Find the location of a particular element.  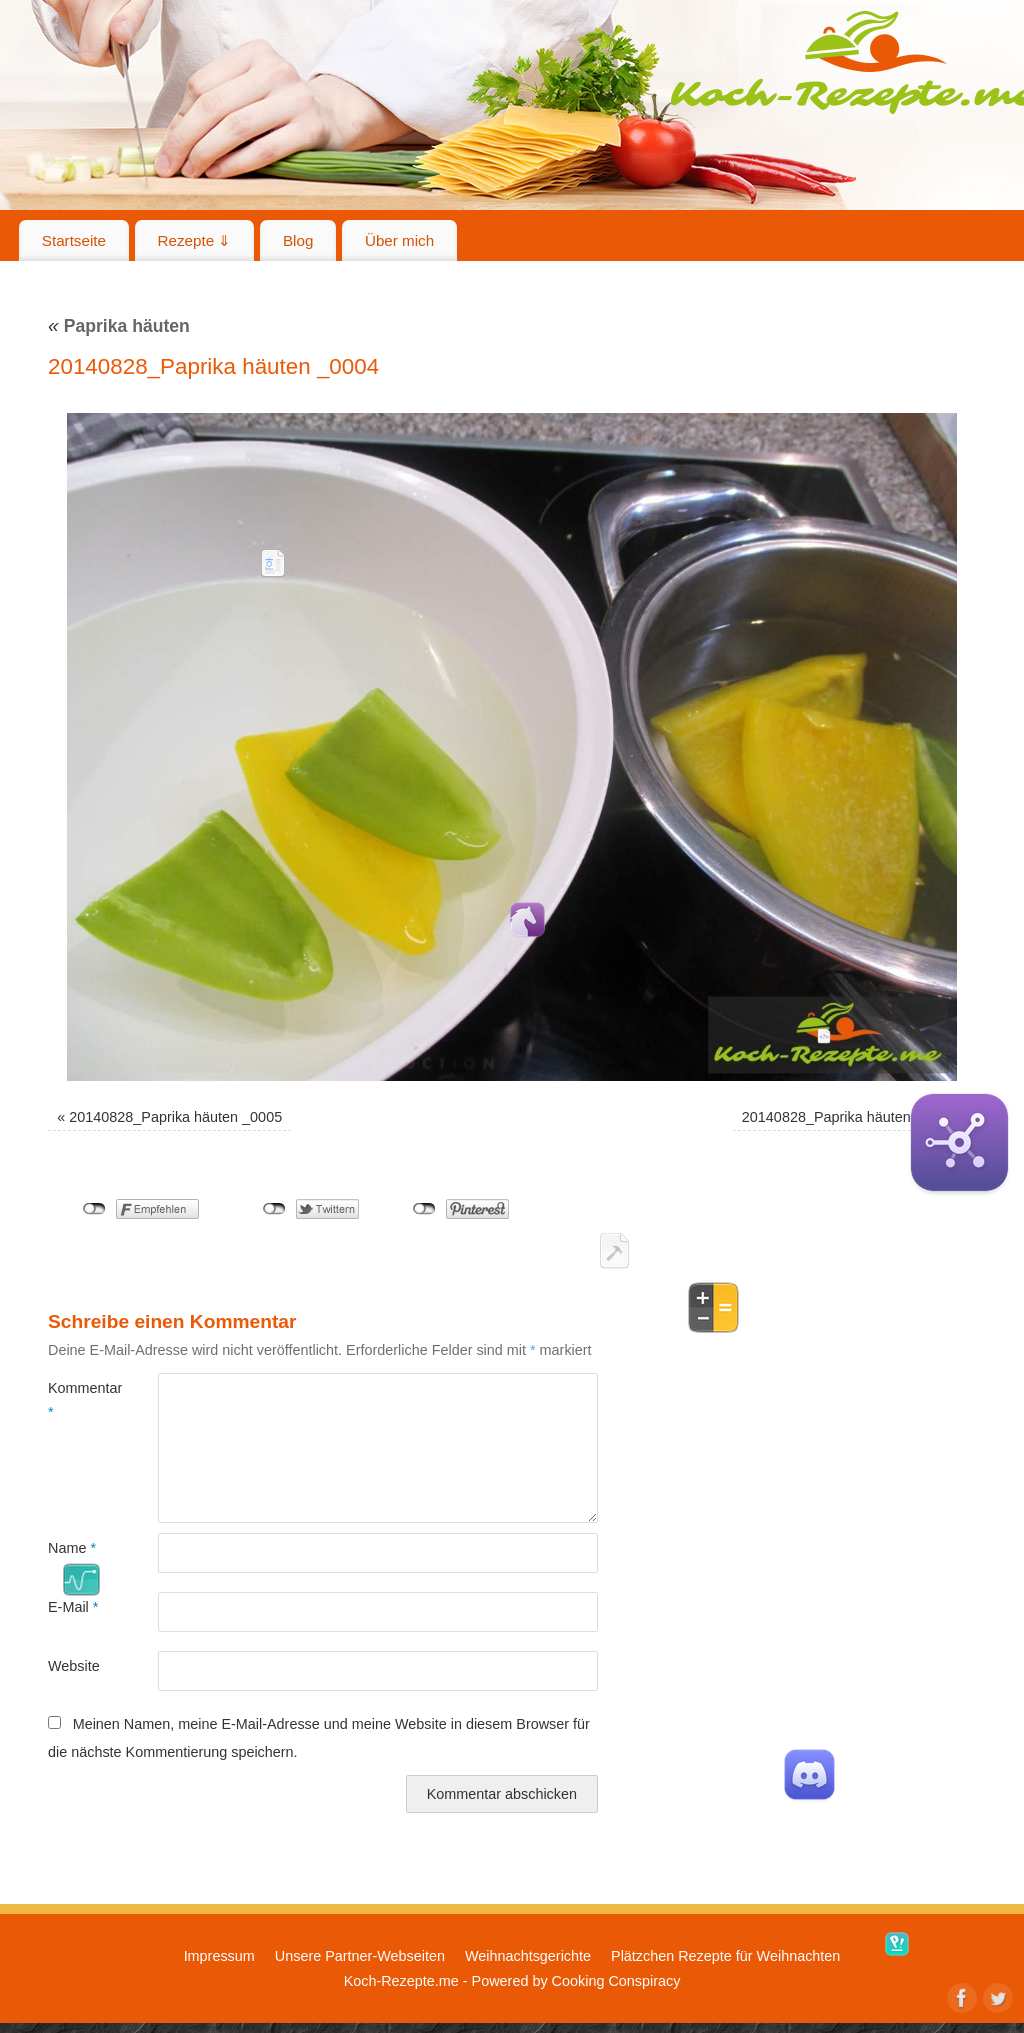

open warpinator to share files between devices on the same network is located at coordinates (959, 1142).